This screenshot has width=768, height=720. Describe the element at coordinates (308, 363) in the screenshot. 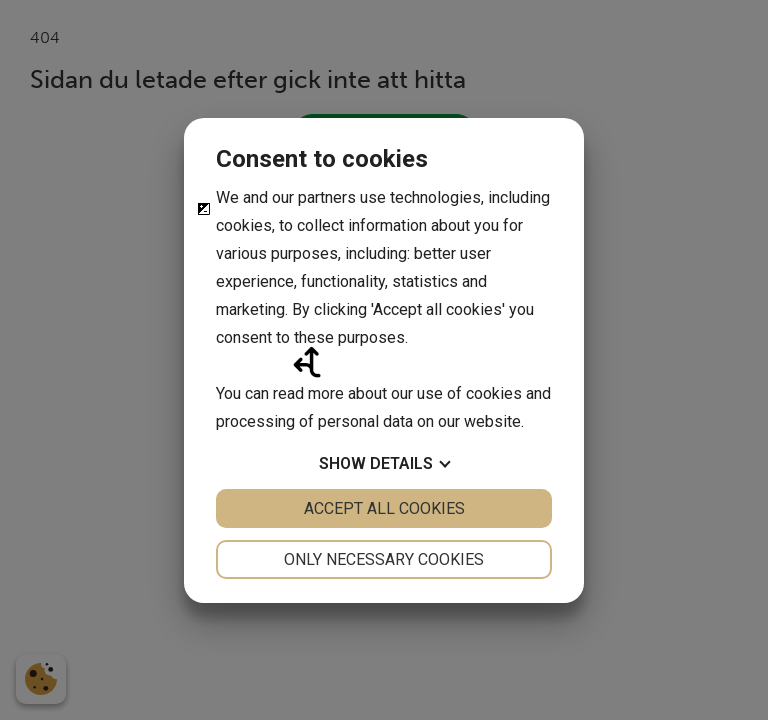

I see `split or branch content in multiple directions` at that location.